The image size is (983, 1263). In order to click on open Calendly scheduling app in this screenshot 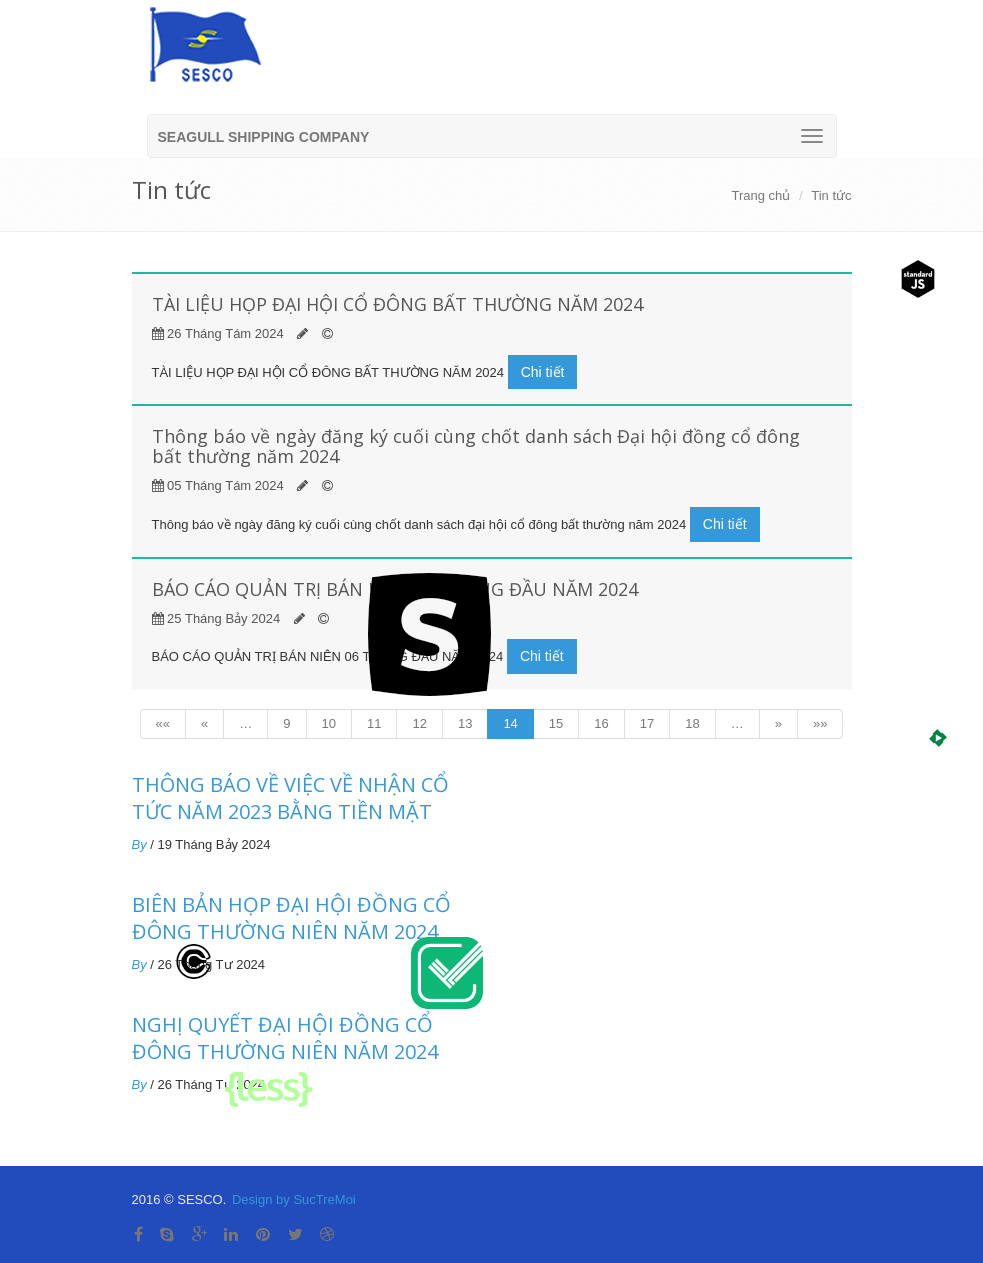, I will do `click(193, 961)`.